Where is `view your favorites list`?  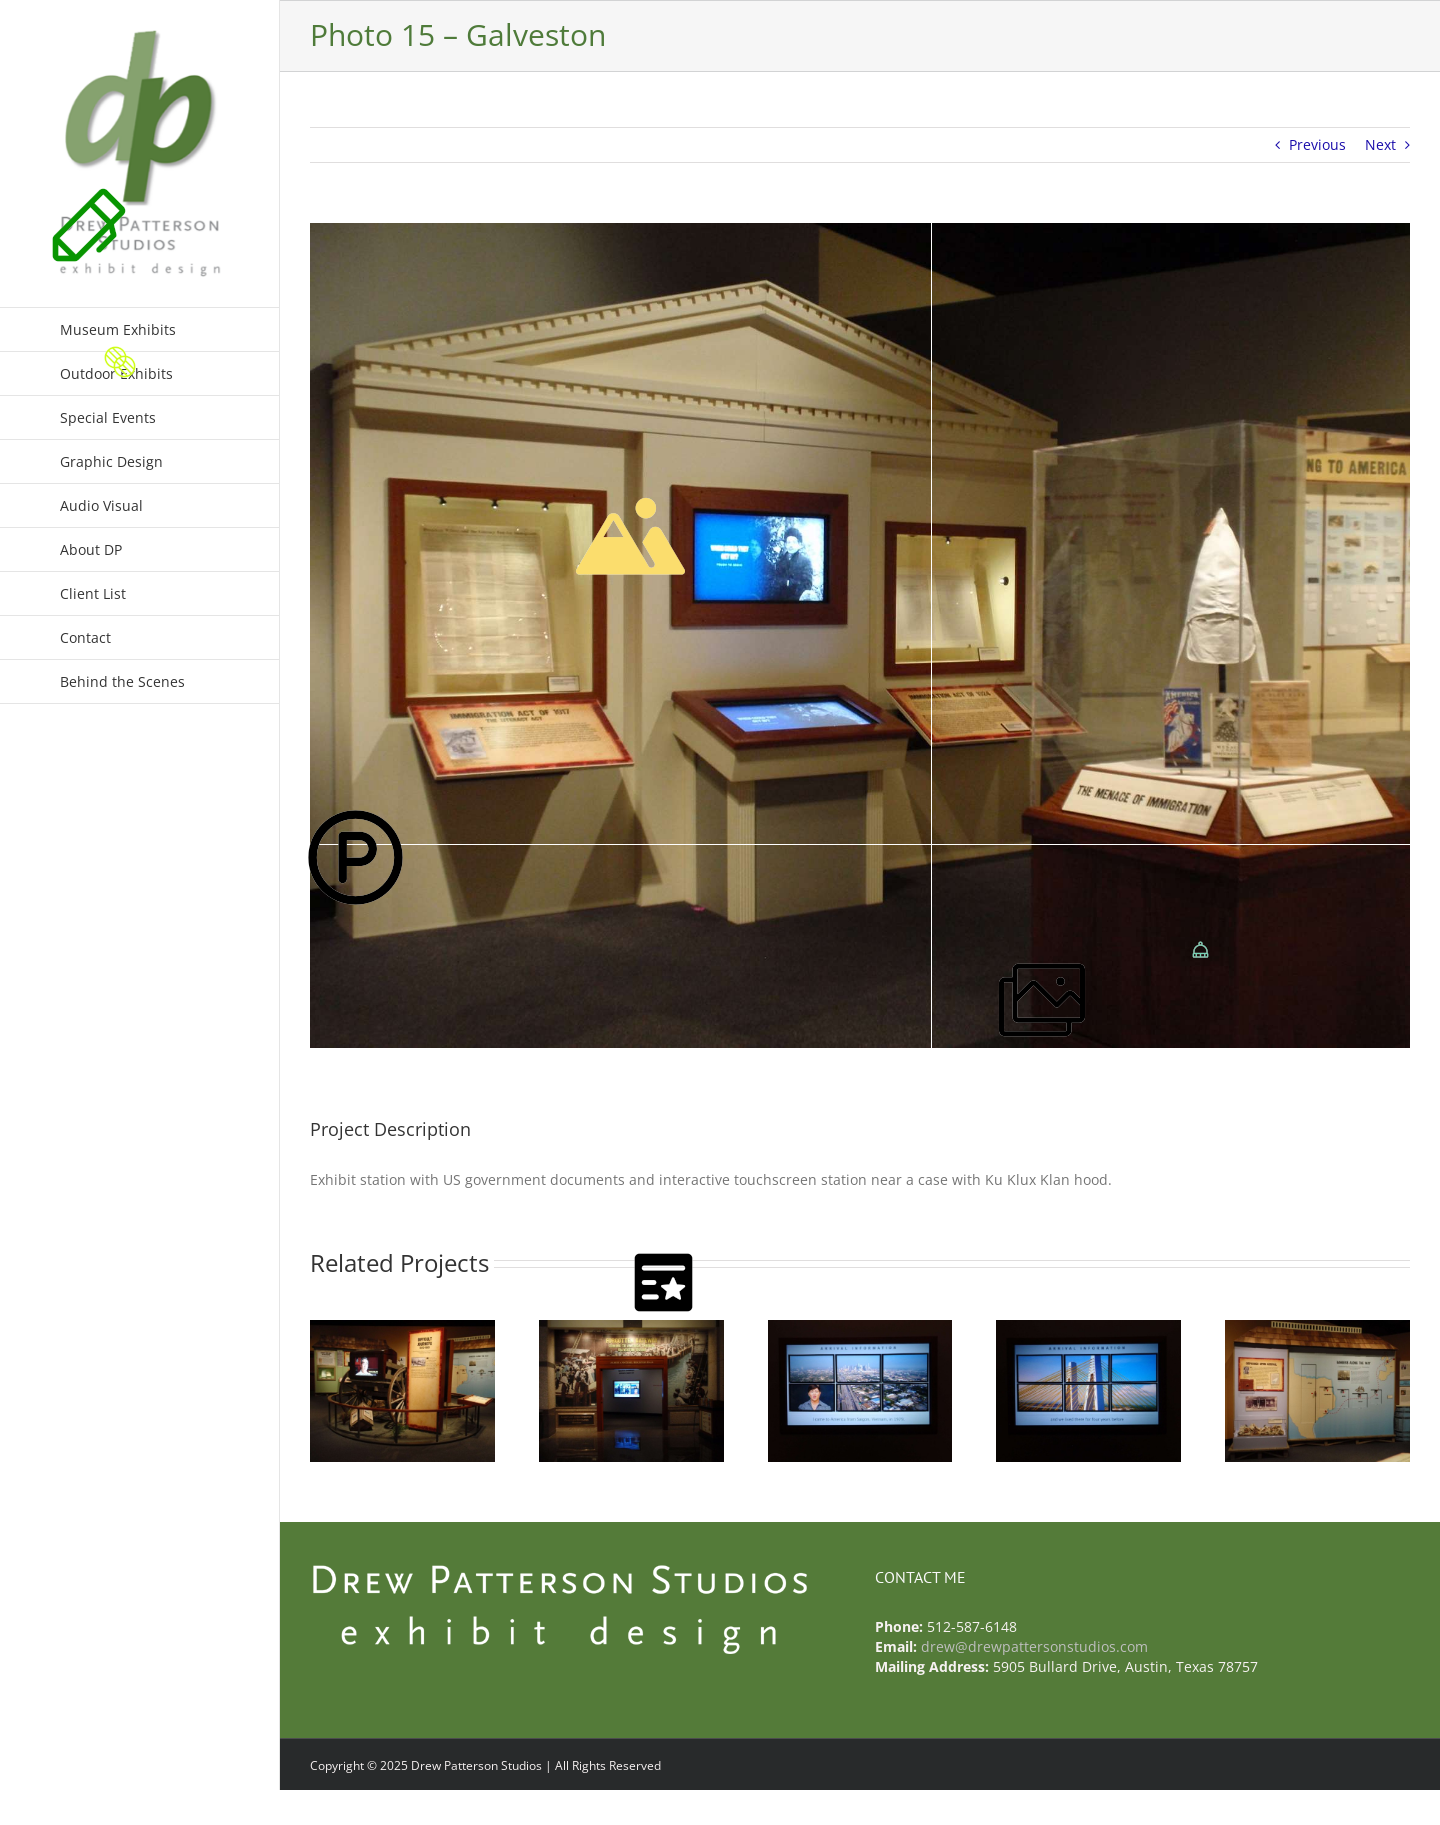
view your favorites list is located at coordinates (663, 1282).